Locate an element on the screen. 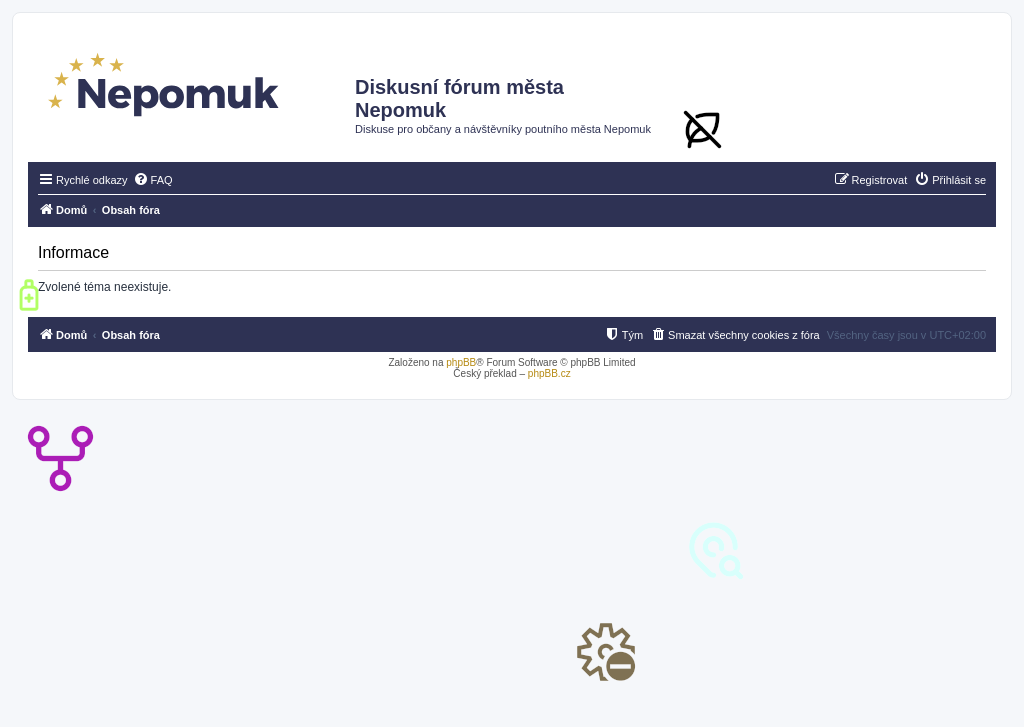  disable eco mode or power saving is located at coordinates (702, 129).